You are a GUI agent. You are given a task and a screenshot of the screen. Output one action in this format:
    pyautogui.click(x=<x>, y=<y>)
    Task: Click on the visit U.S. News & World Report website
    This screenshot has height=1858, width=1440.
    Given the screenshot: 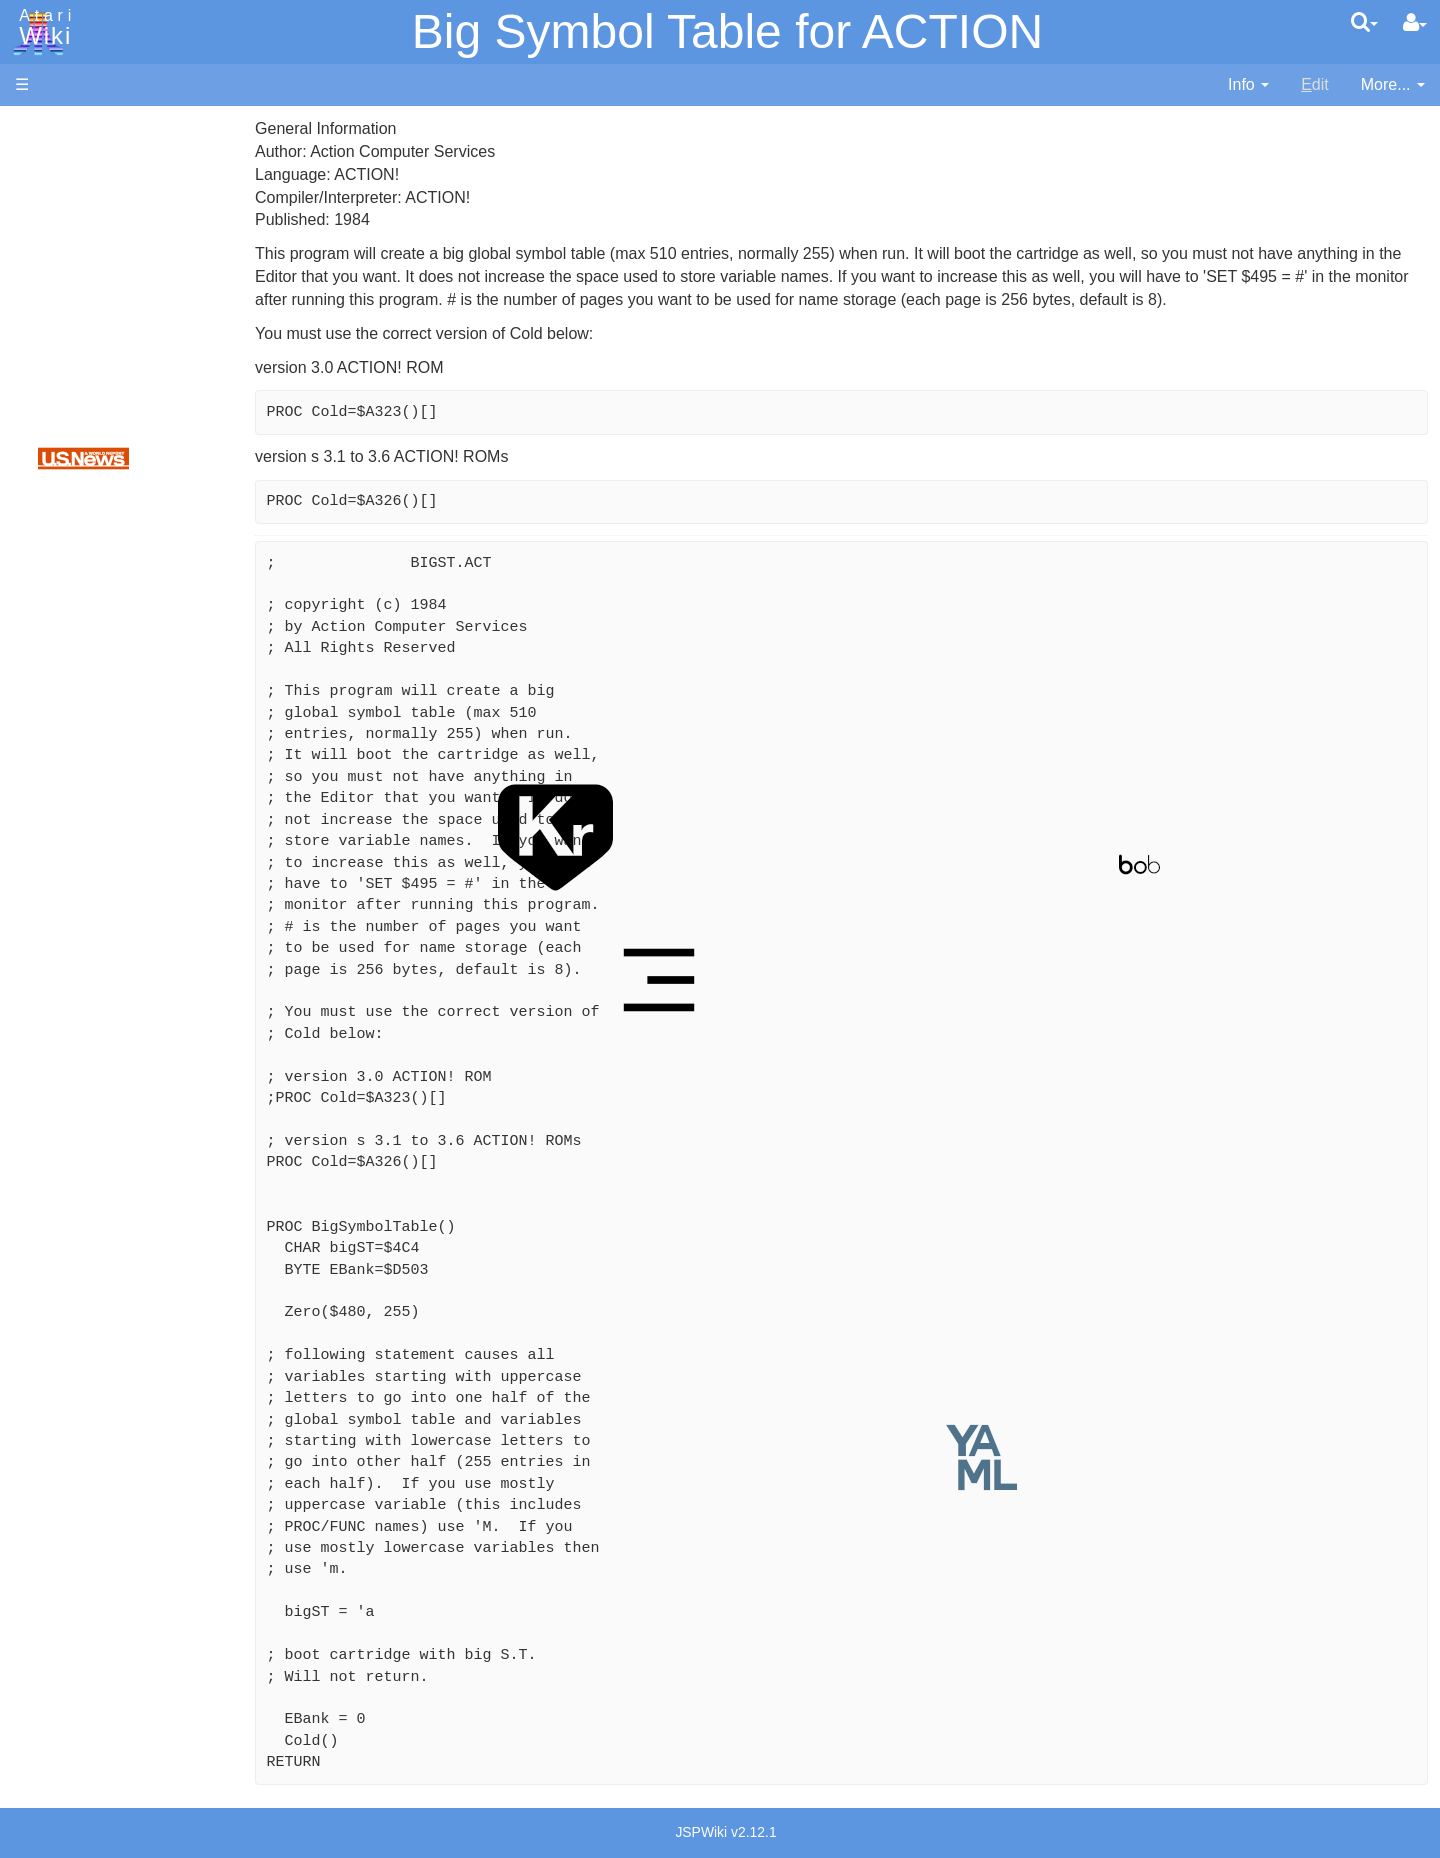 What is the action you would take?
    pyautogui.click(x=83, y=458)
    